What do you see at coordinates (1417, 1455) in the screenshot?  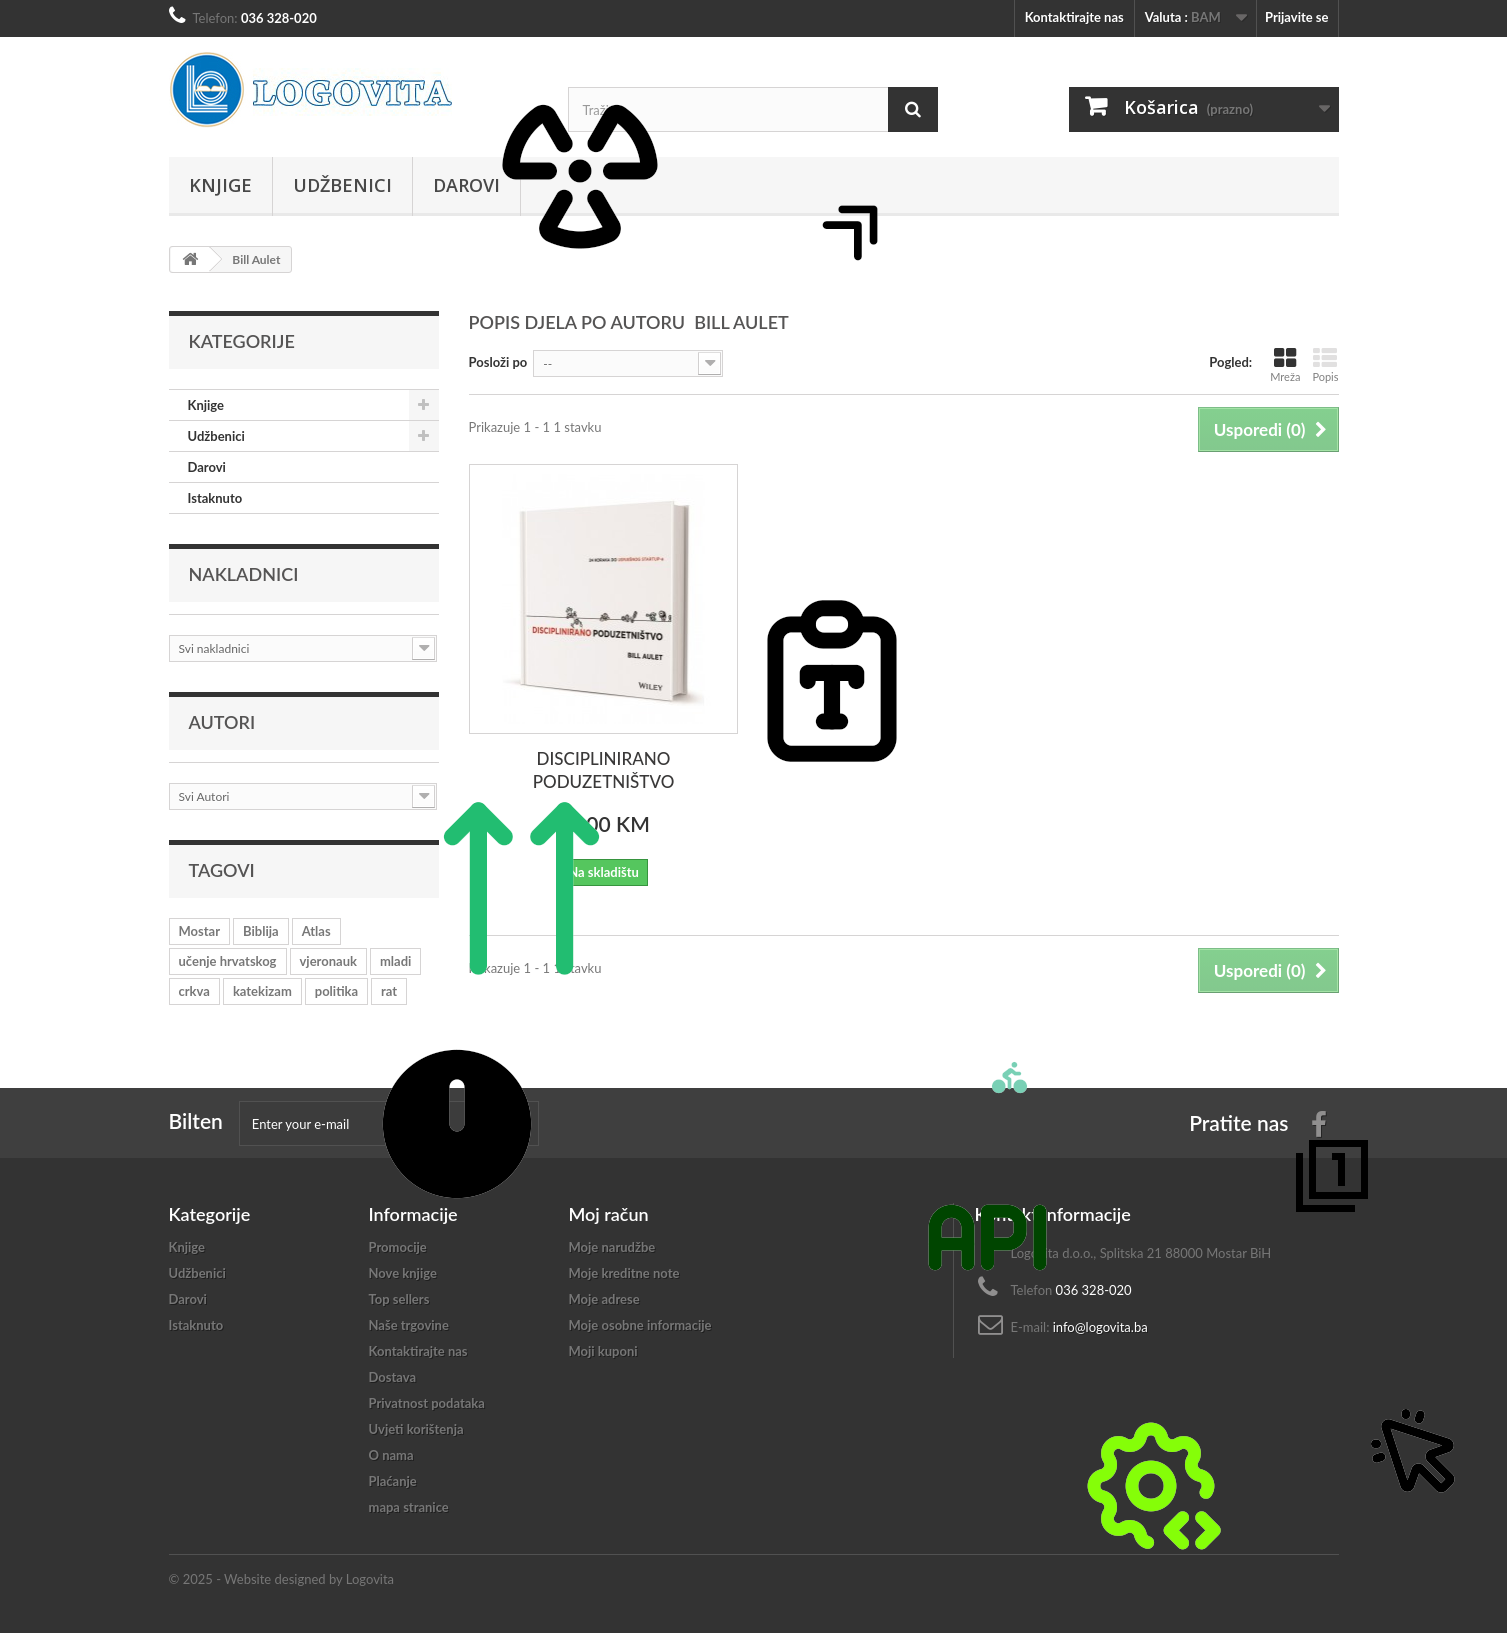 I see `click or tap to interact` at bounding box center [1417, 1455].